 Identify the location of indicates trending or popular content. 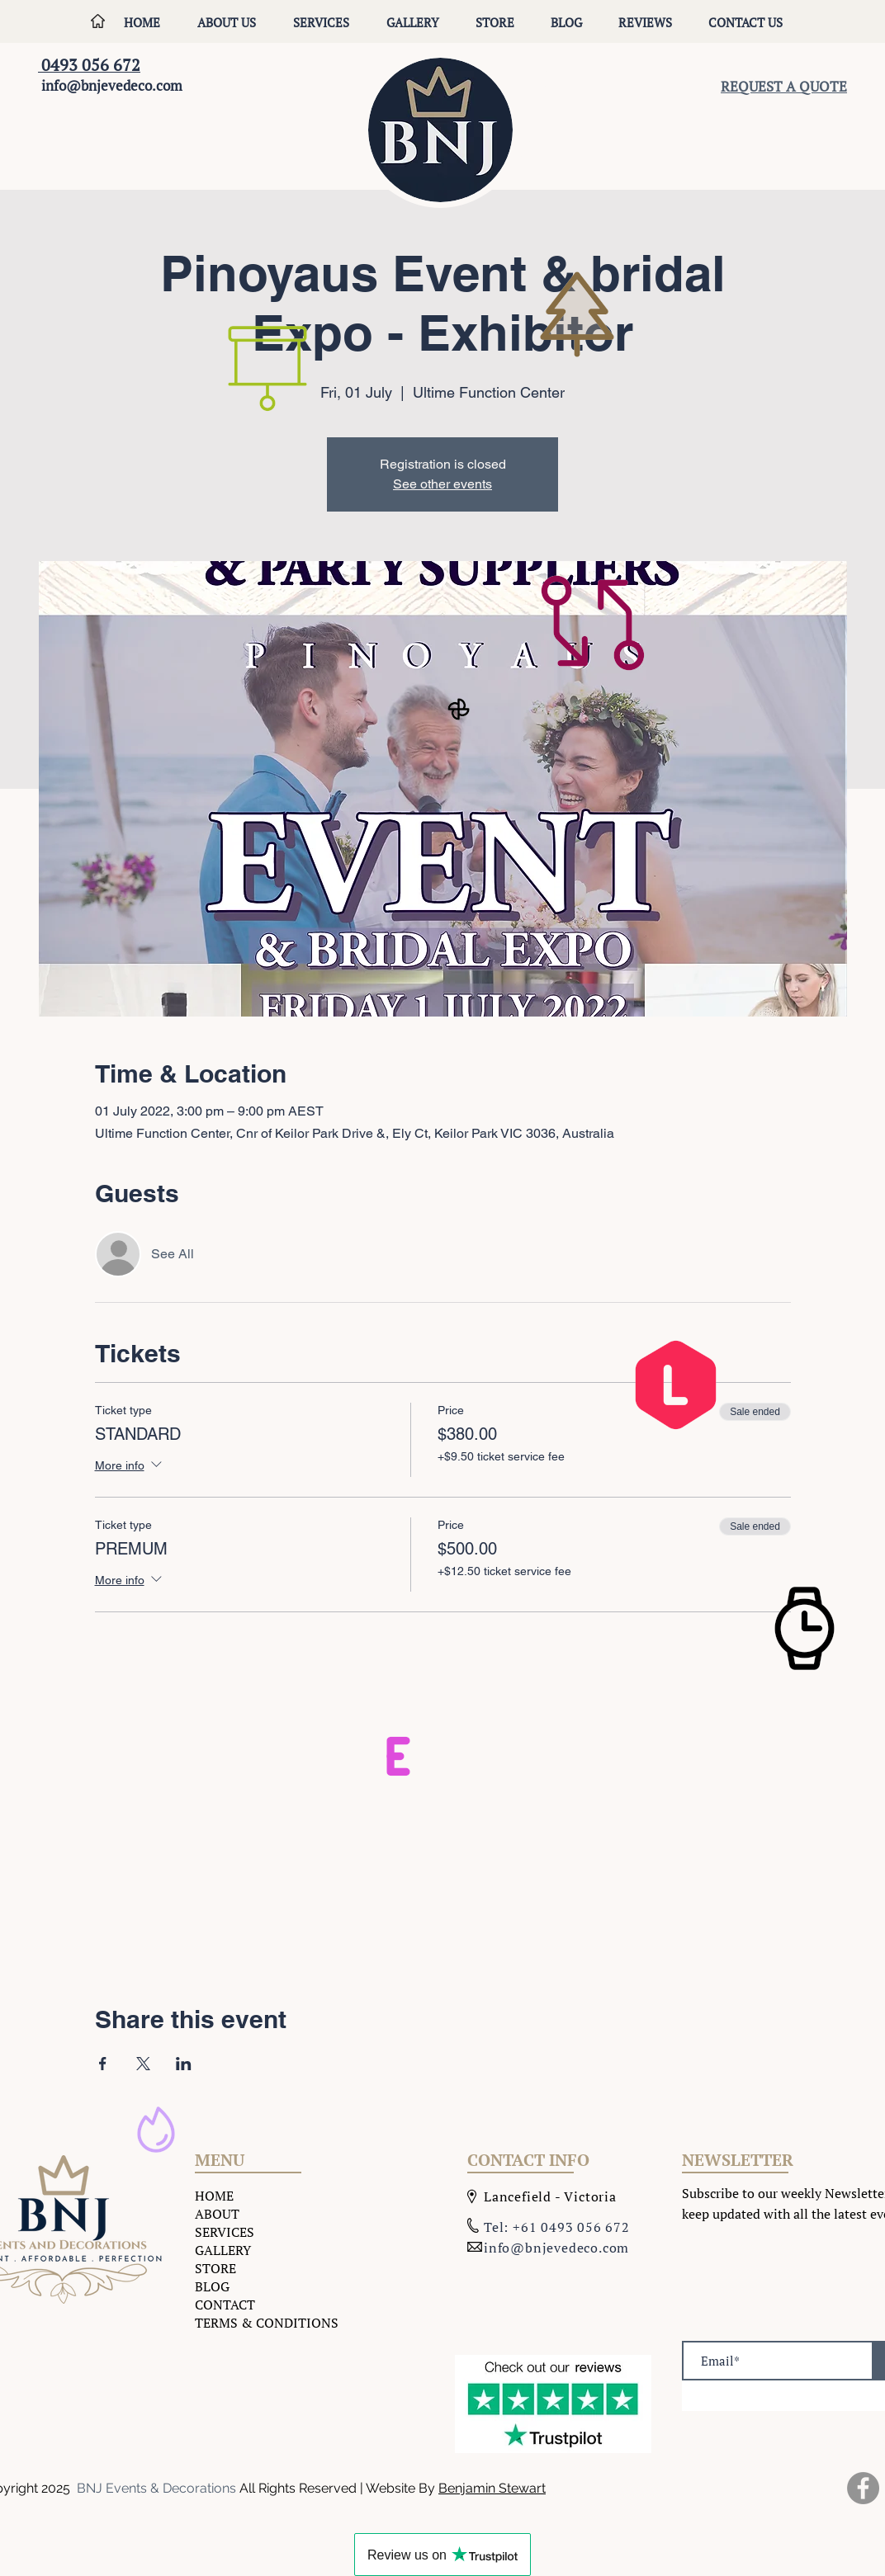
(156, 2130).